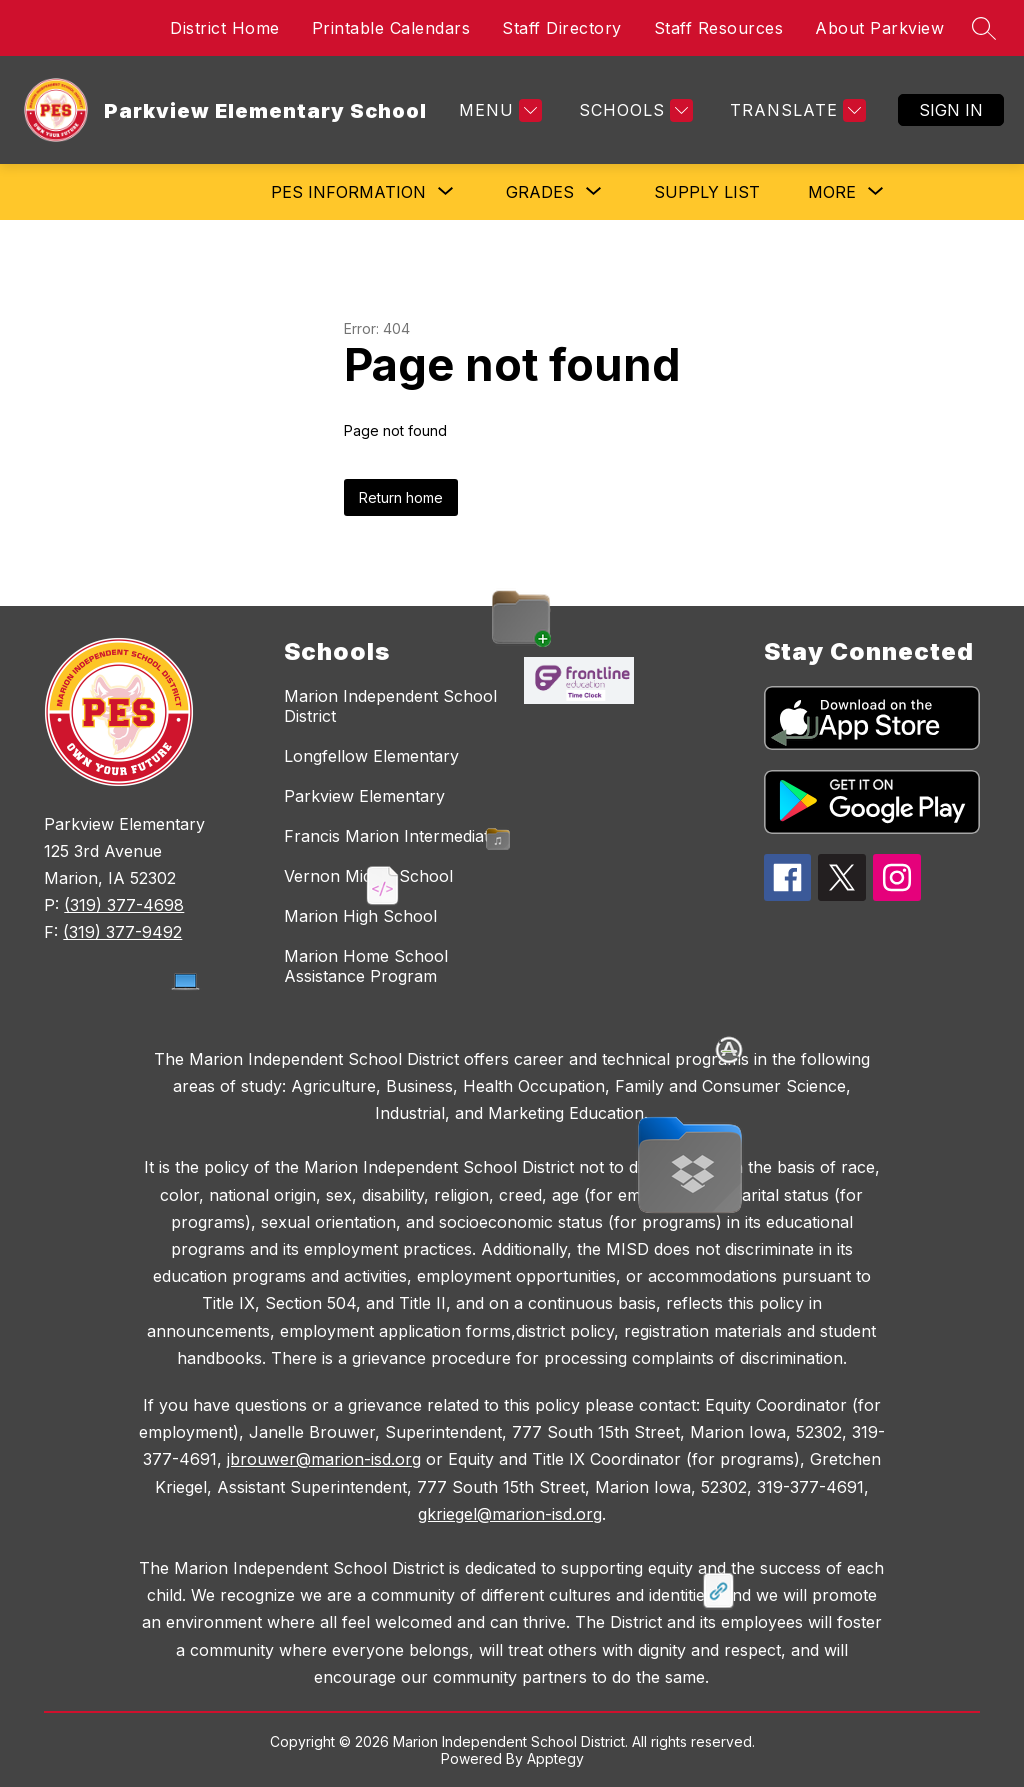  What do you see at coordinates (521, 617) in the screenshot?
I see `create a new folder` at bounding box center [521, 617].